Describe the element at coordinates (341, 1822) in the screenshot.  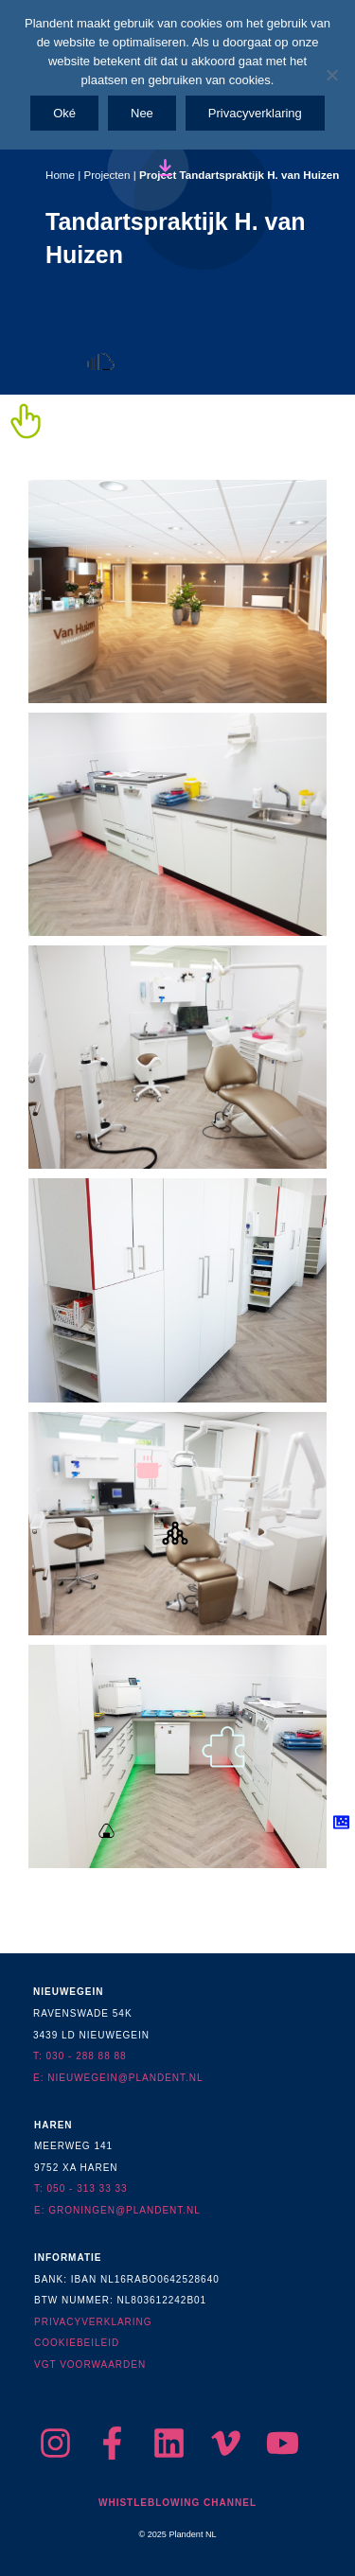
I see `view scatter plot data visualization` at that location.